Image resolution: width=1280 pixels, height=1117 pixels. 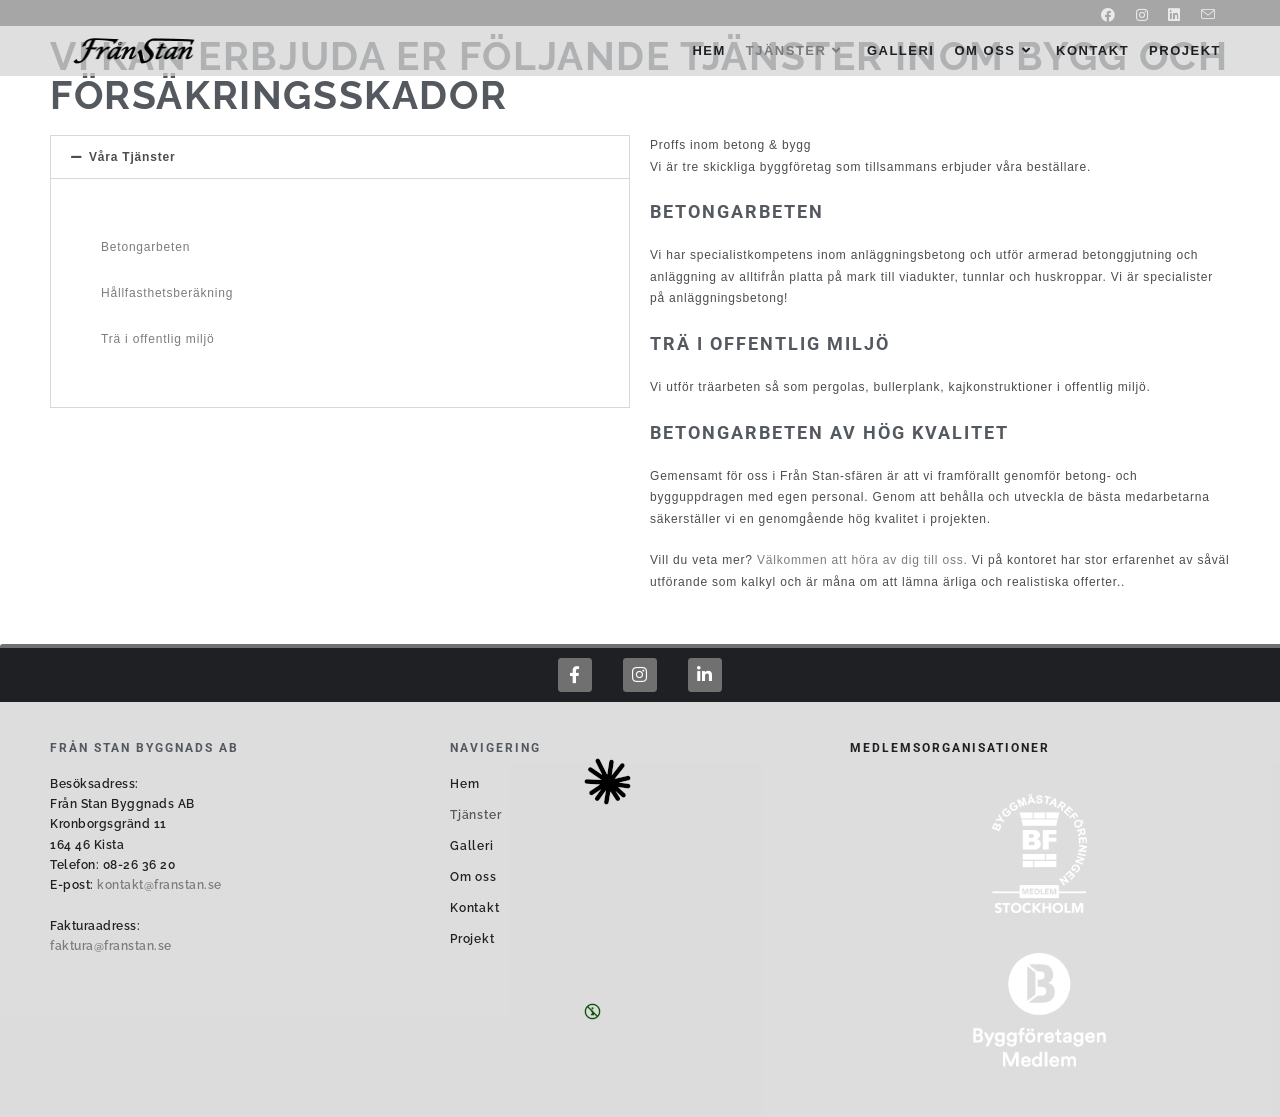 What do you see at coordinates (607, 781) in the screenshot?
I see `open the Claude AI assistant` at bounding box center [607, 781].